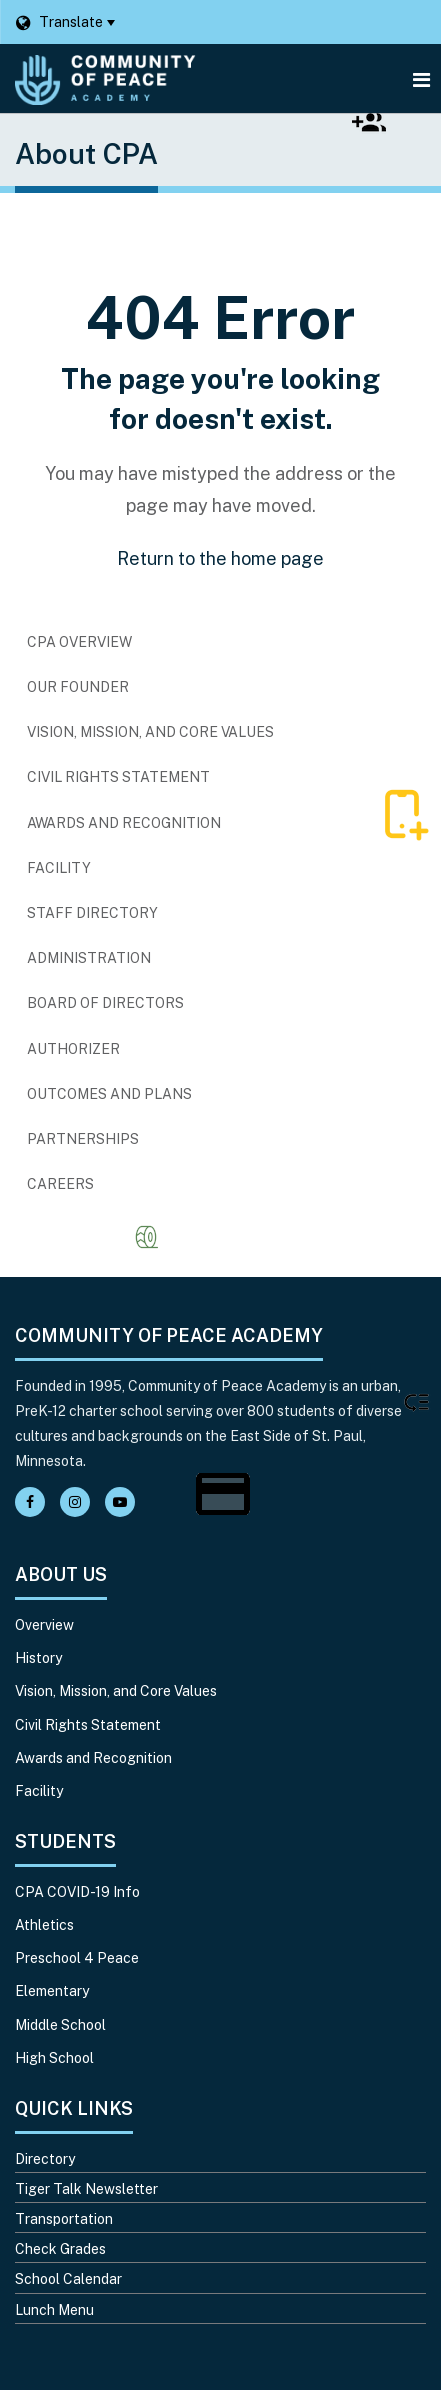 This screenshot has height=2390, width=441. I want to click on add a new member to a group, so click(369, 123).